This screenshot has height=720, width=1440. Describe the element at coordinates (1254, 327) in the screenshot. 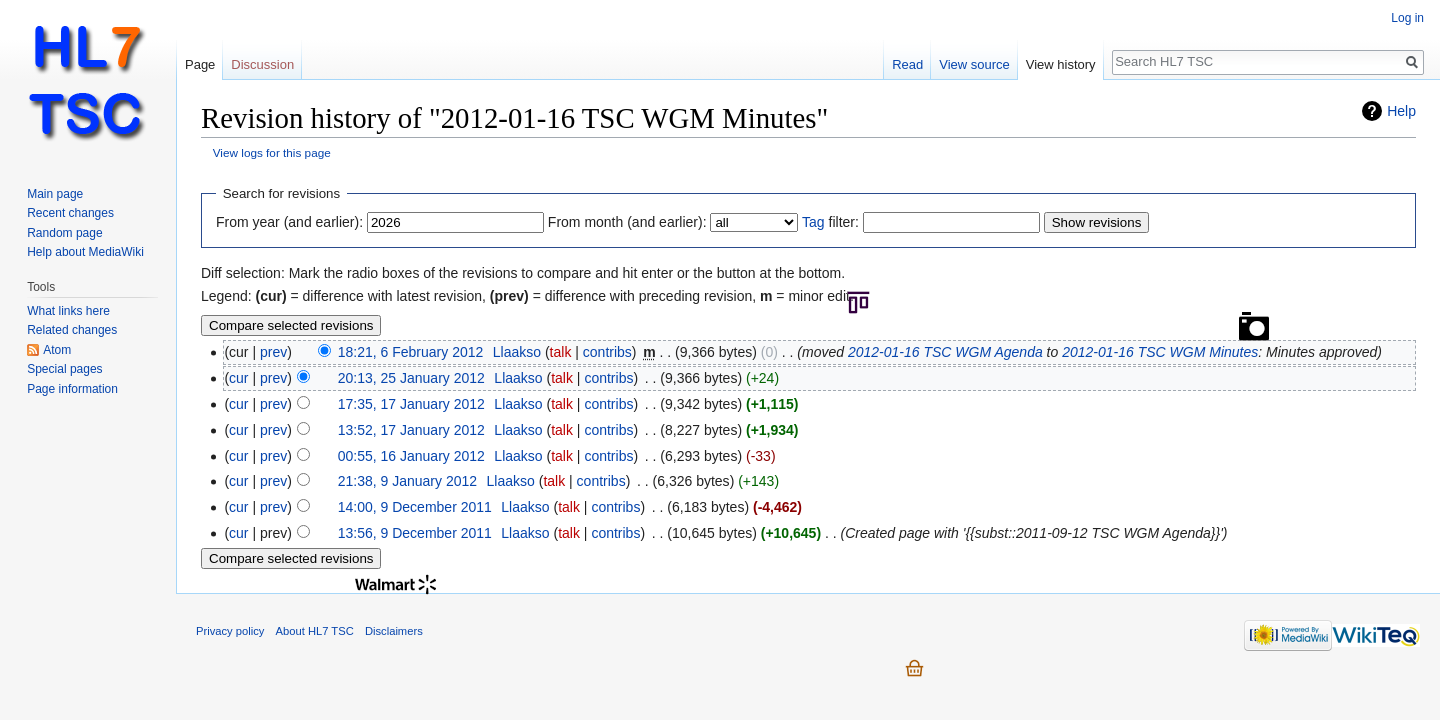

I see `open camera to take a photo` at that location.